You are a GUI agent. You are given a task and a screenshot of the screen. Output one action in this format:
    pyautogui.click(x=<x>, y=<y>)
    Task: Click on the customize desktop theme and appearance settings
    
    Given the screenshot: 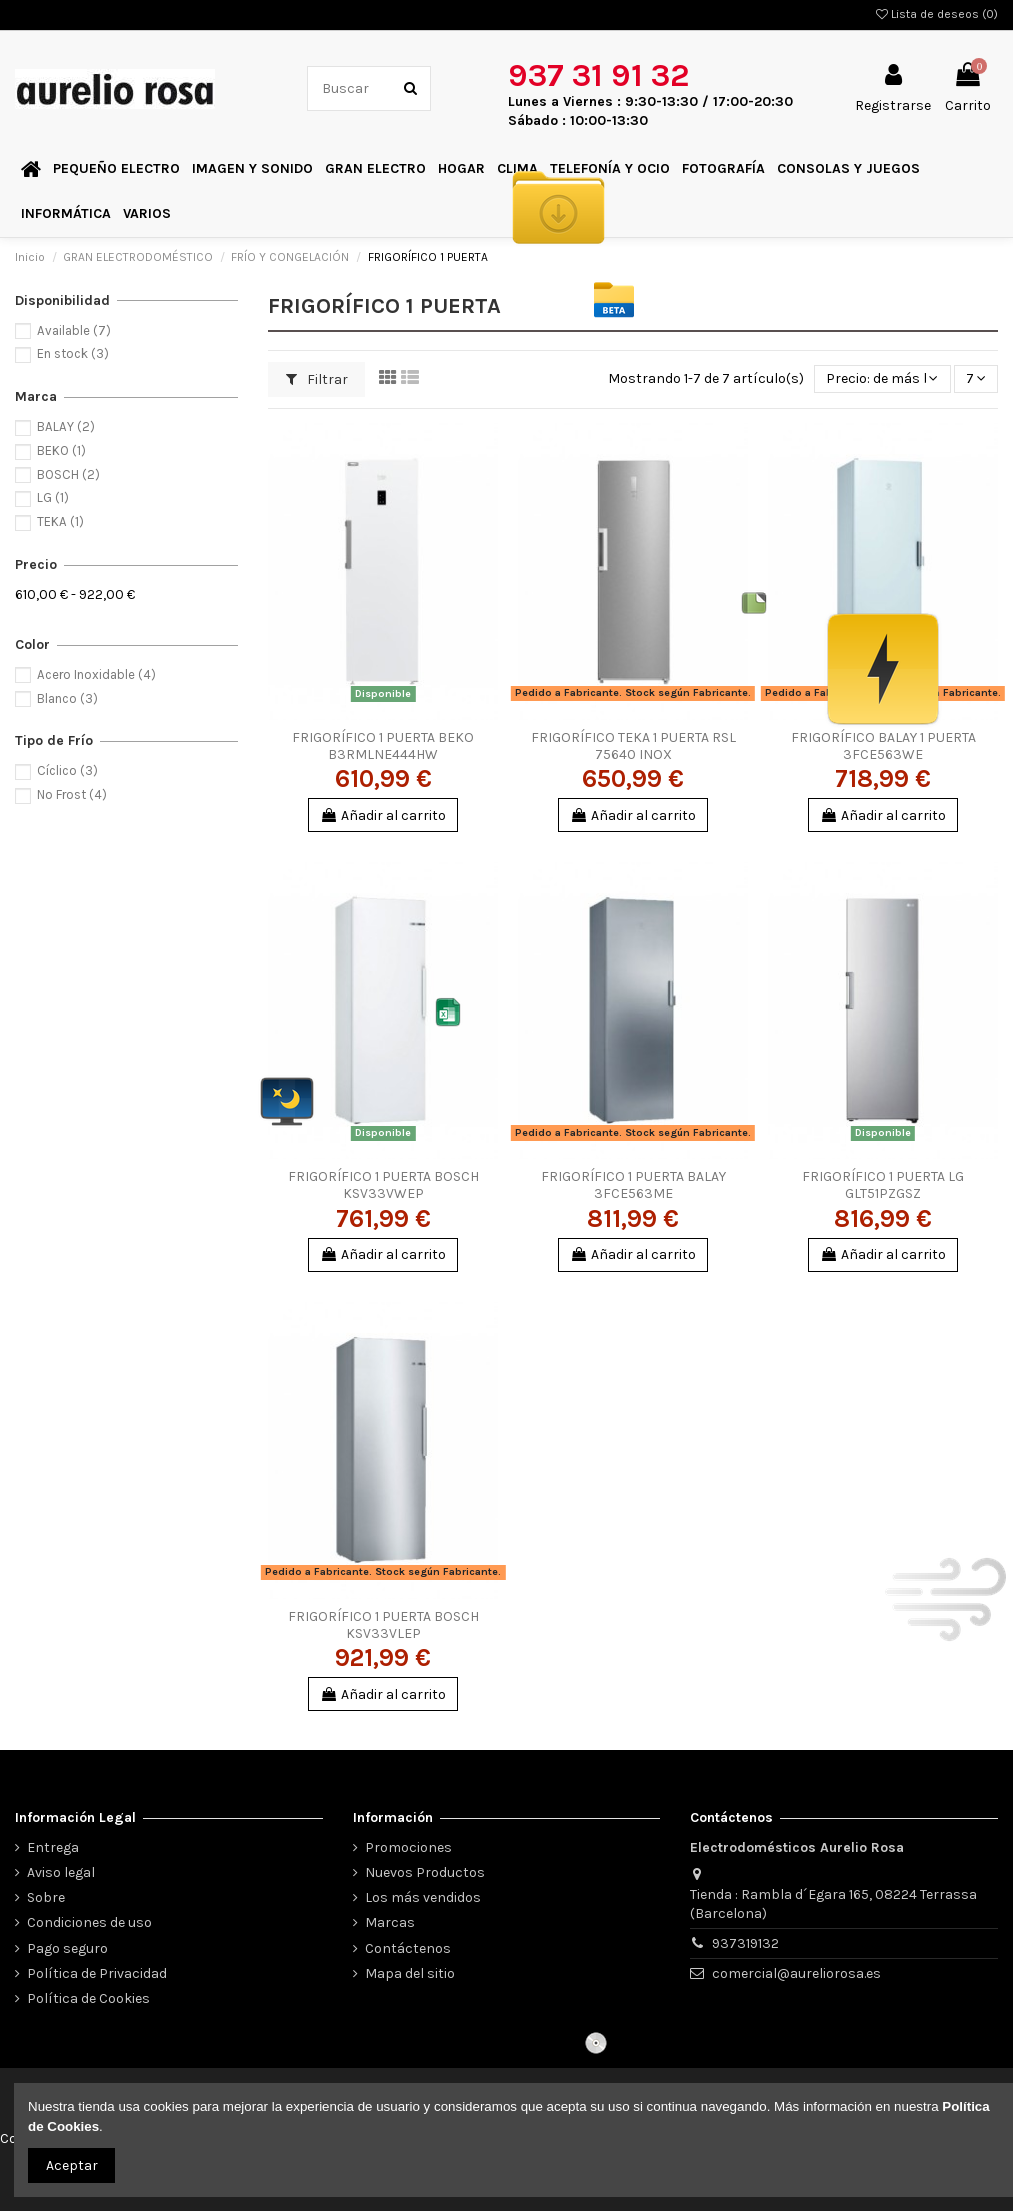 What is the action you would take?
    pyautogui.click(x=754, y=603)
    